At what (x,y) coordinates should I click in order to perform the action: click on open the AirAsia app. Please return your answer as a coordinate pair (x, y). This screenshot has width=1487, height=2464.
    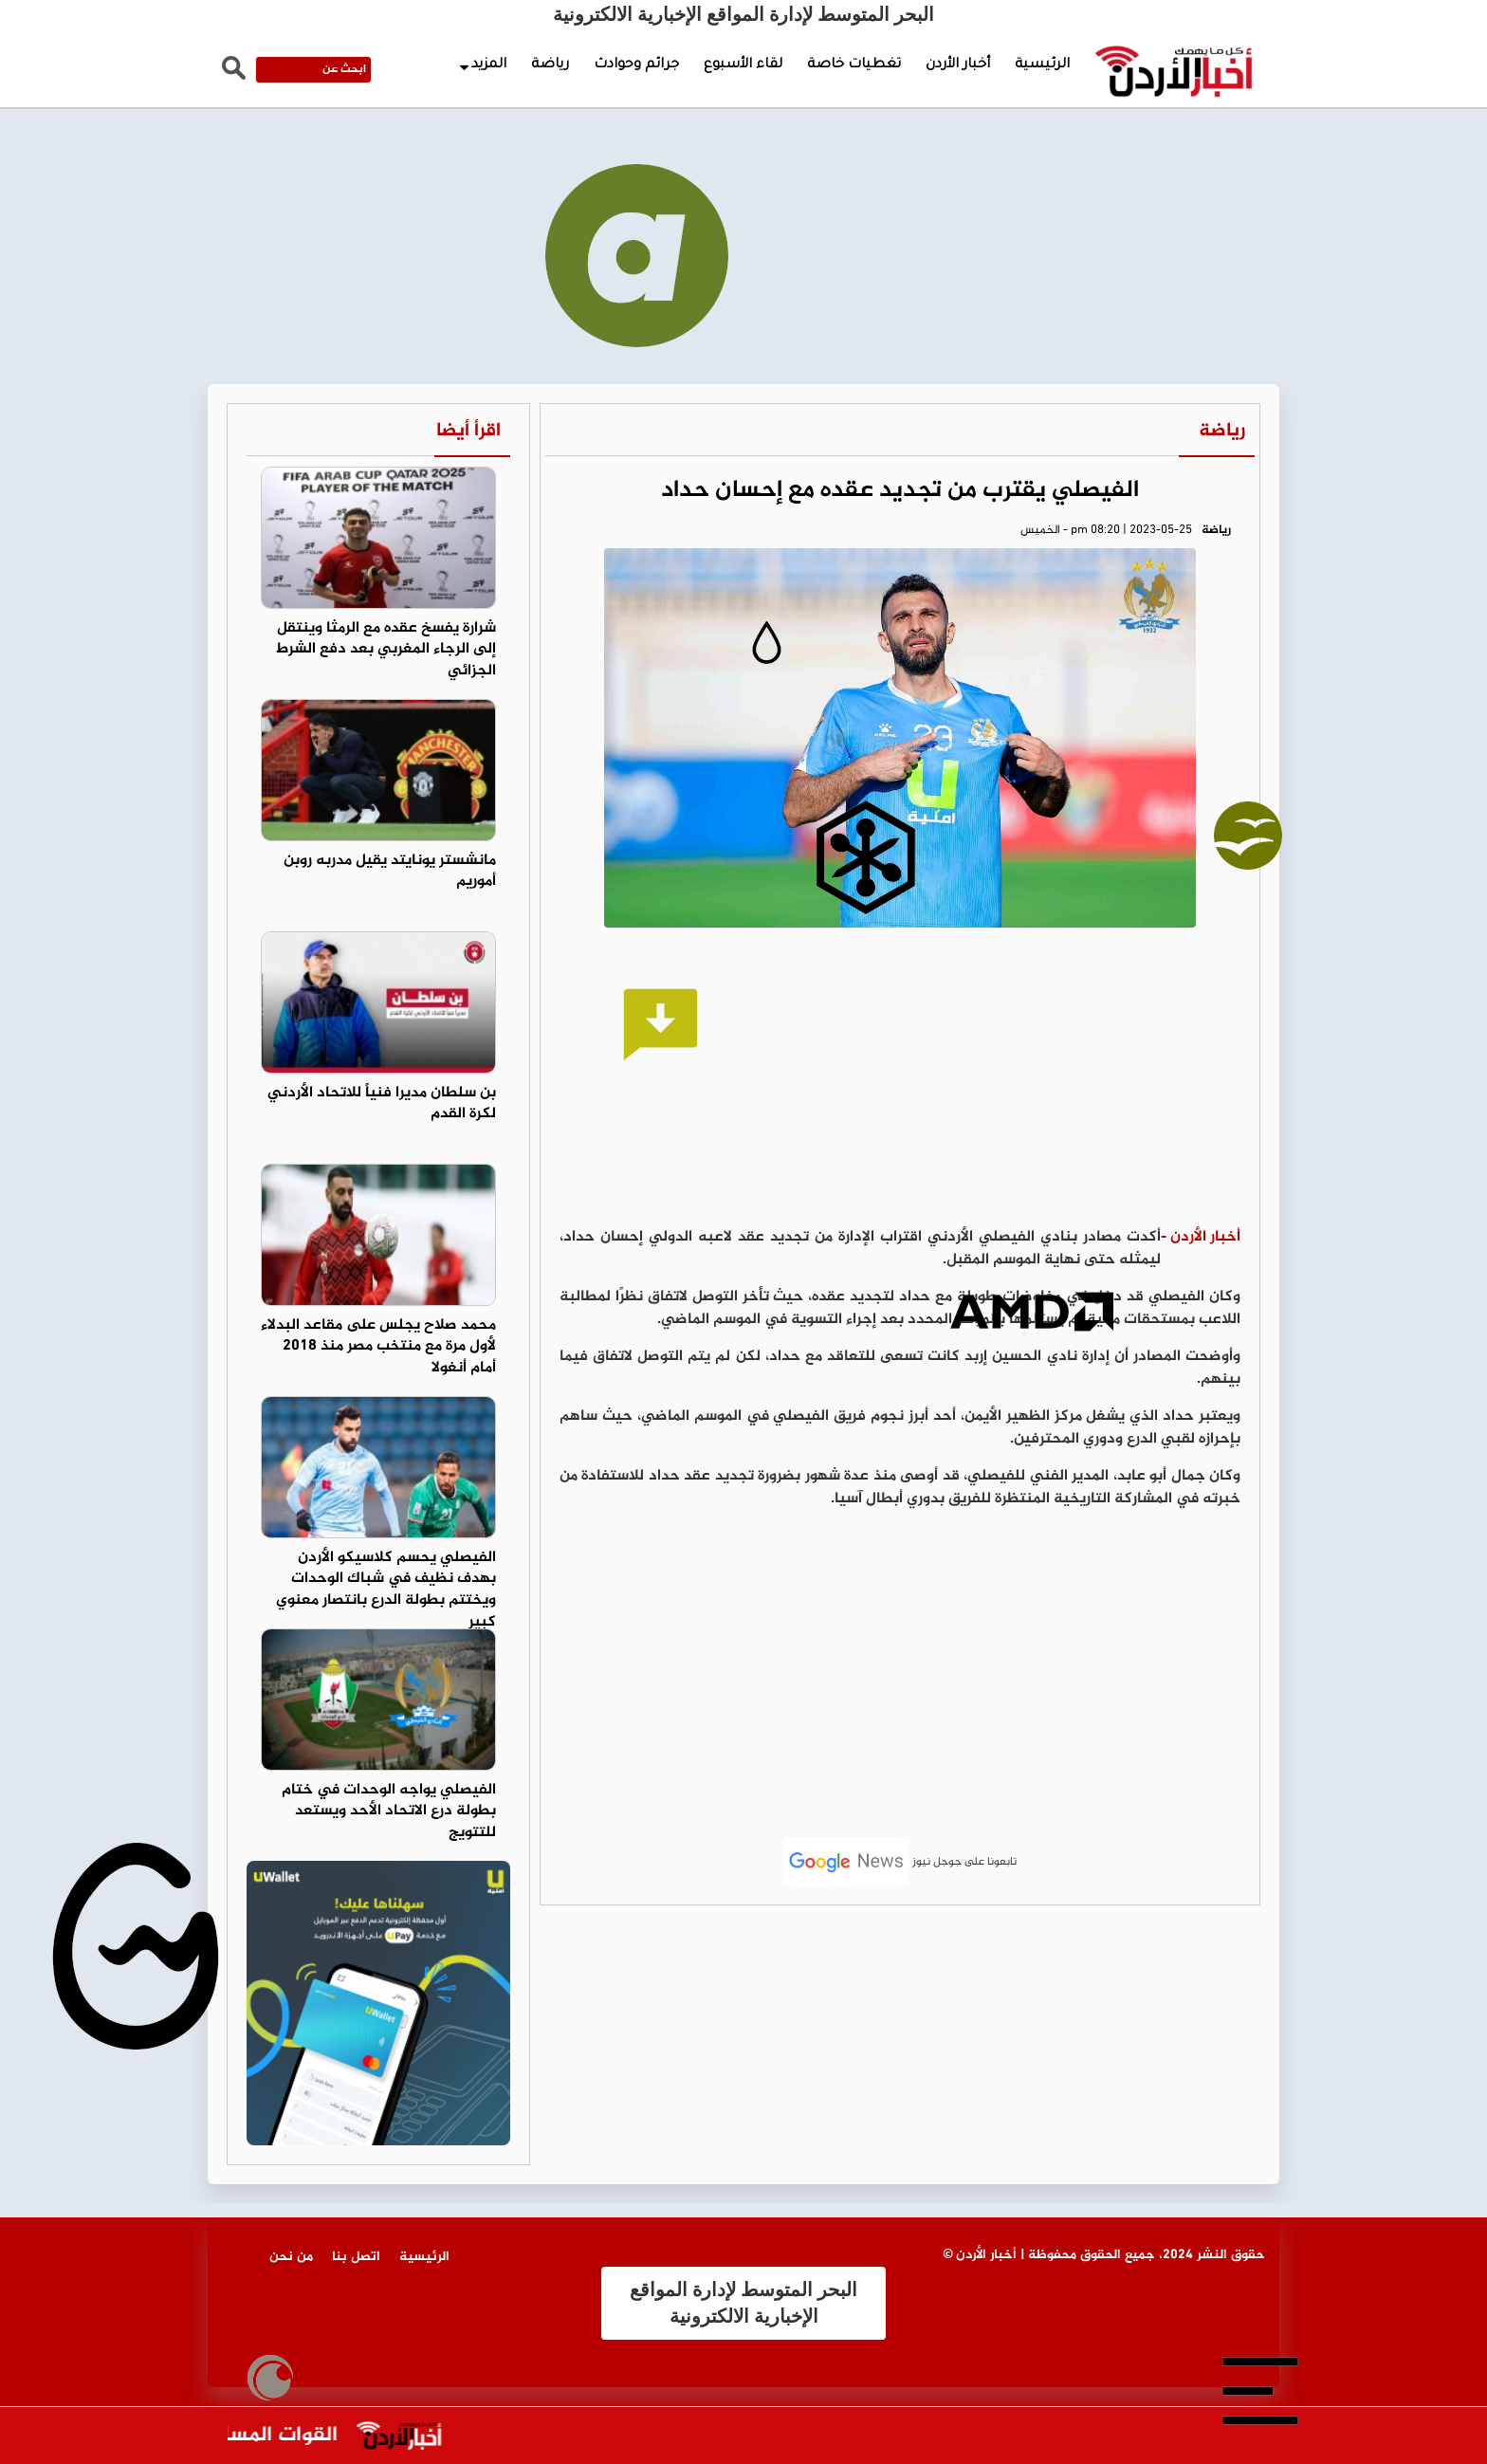
    Looking at the image, I should click on (636, 255).